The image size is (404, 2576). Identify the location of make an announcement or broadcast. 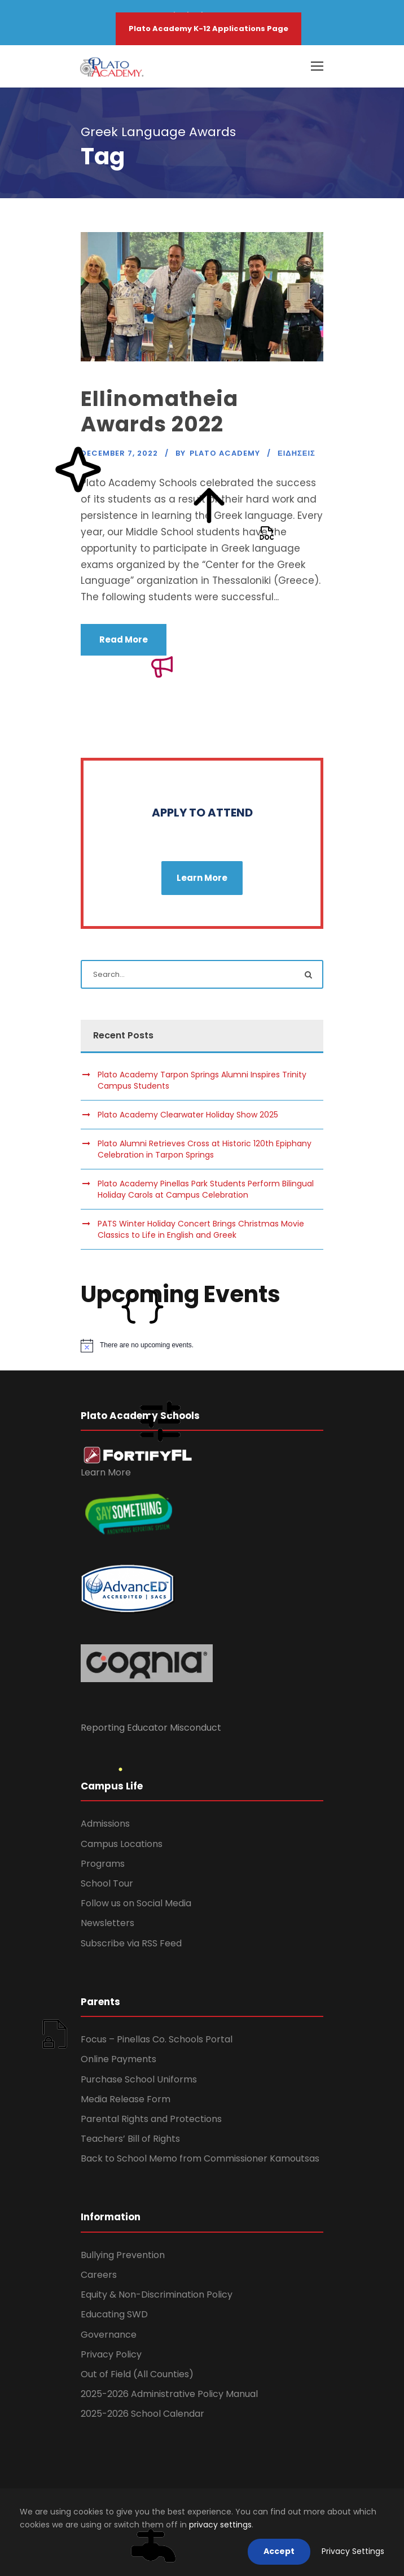
(162, 667).